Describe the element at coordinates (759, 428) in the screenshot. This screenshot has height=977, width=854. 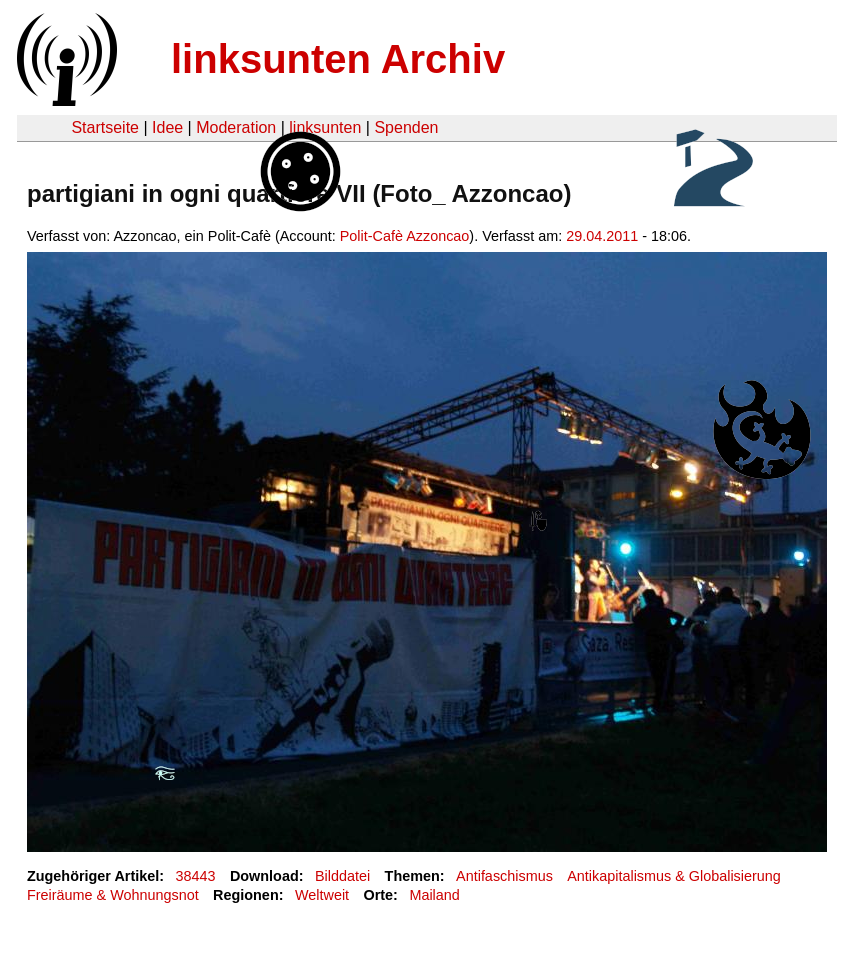
I see `fire element or flame-type creature in a game` at that location.